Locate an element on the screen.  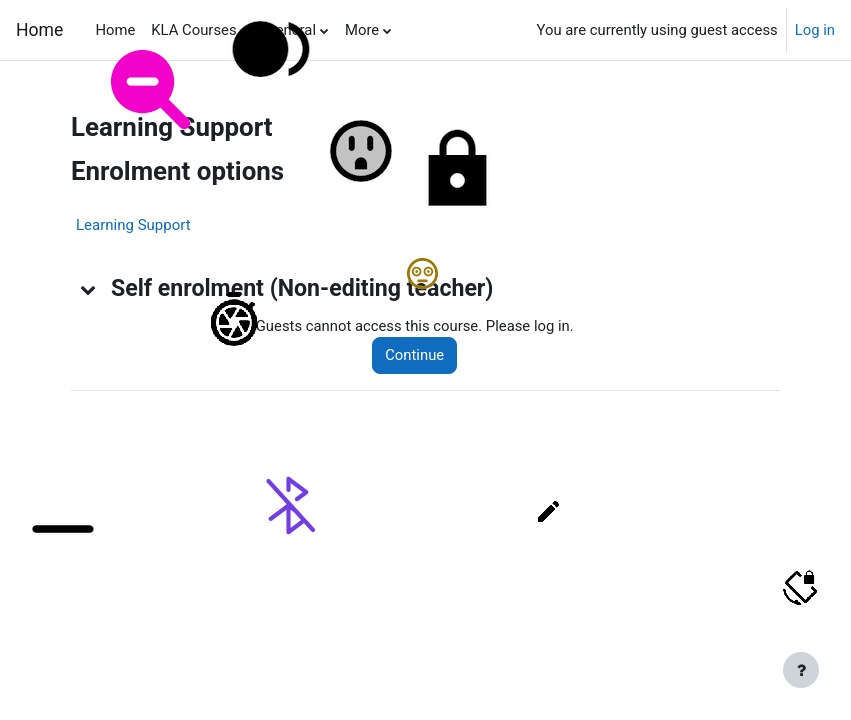
lock or secure this item is located at coordinates (457, 169).